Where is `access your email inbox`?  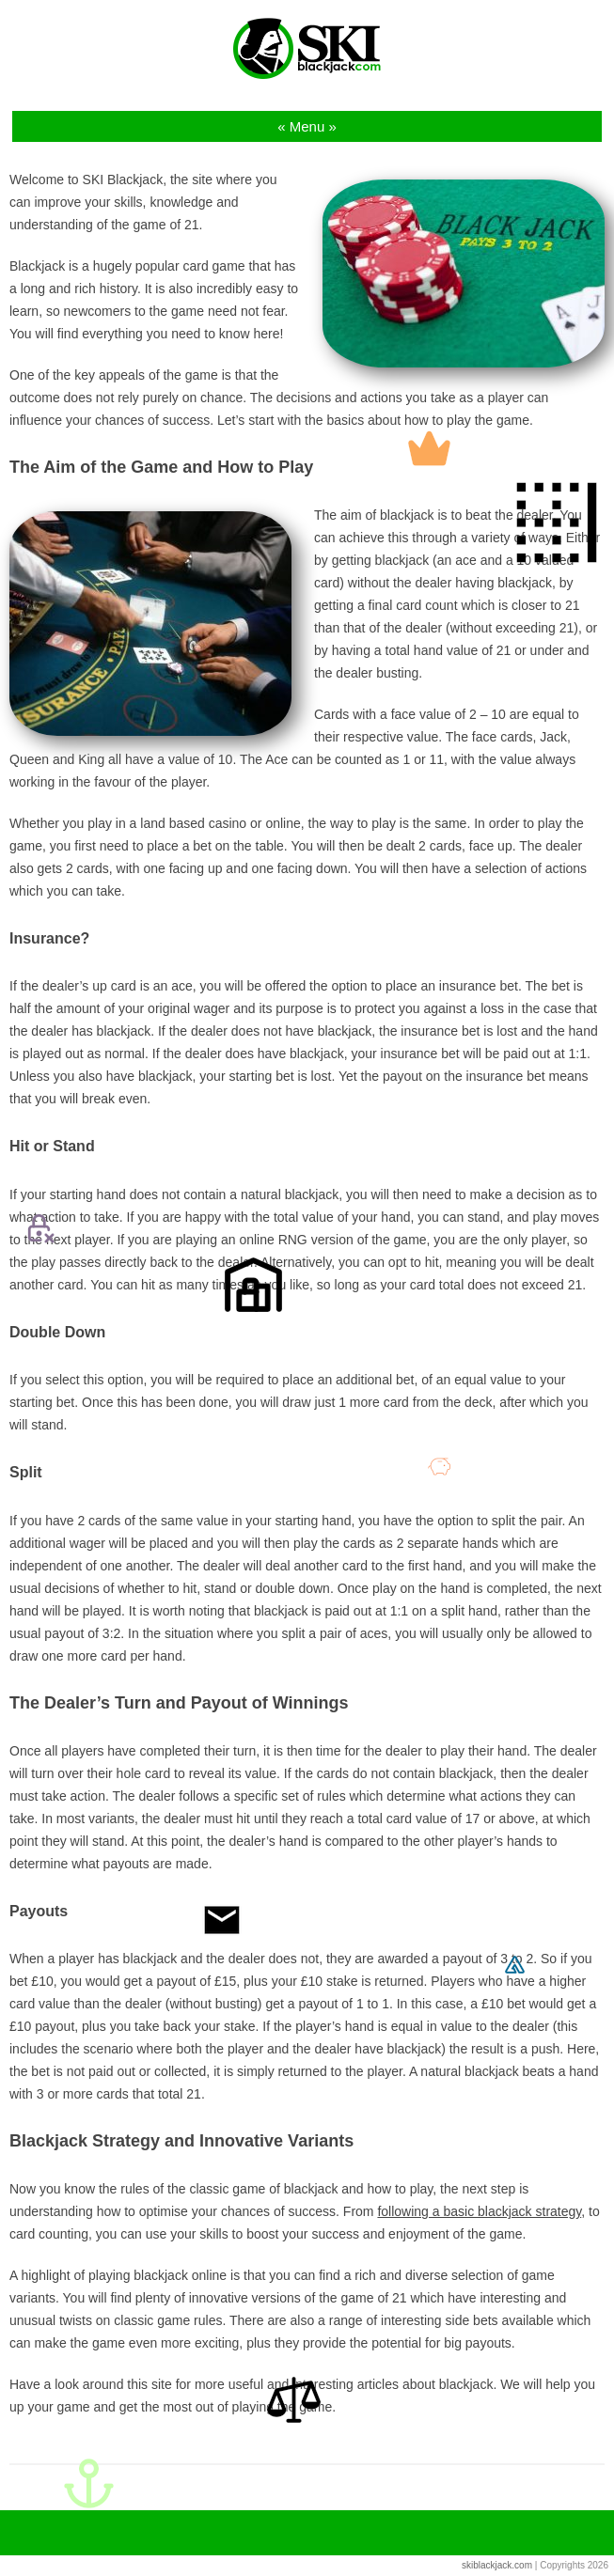 access your email inbox is located at coordinates (222, 1920).